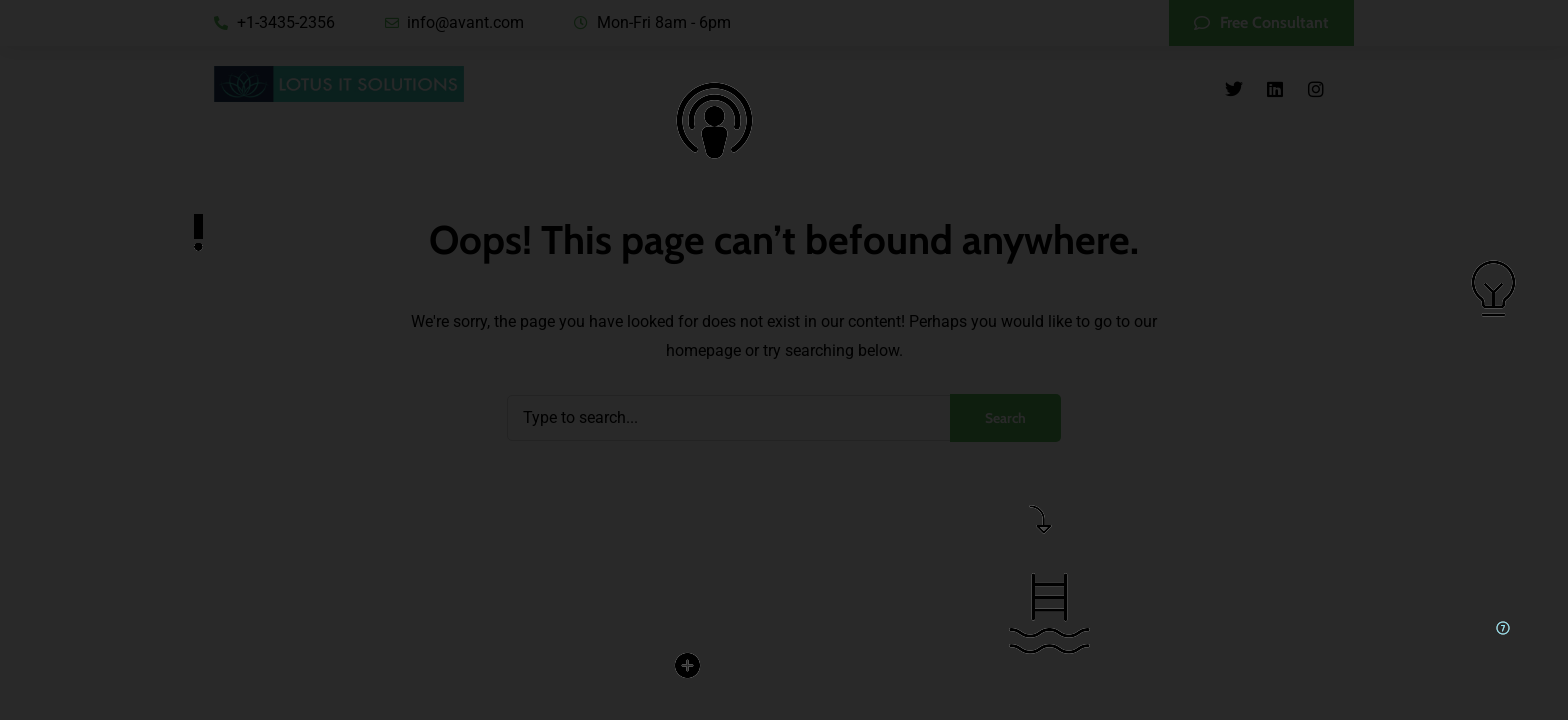  What do you see at coordinates (1503, 628) in the screenshot?
I see `indicates step 7 in a numbered sequence` at bounding box center [1503, 628].